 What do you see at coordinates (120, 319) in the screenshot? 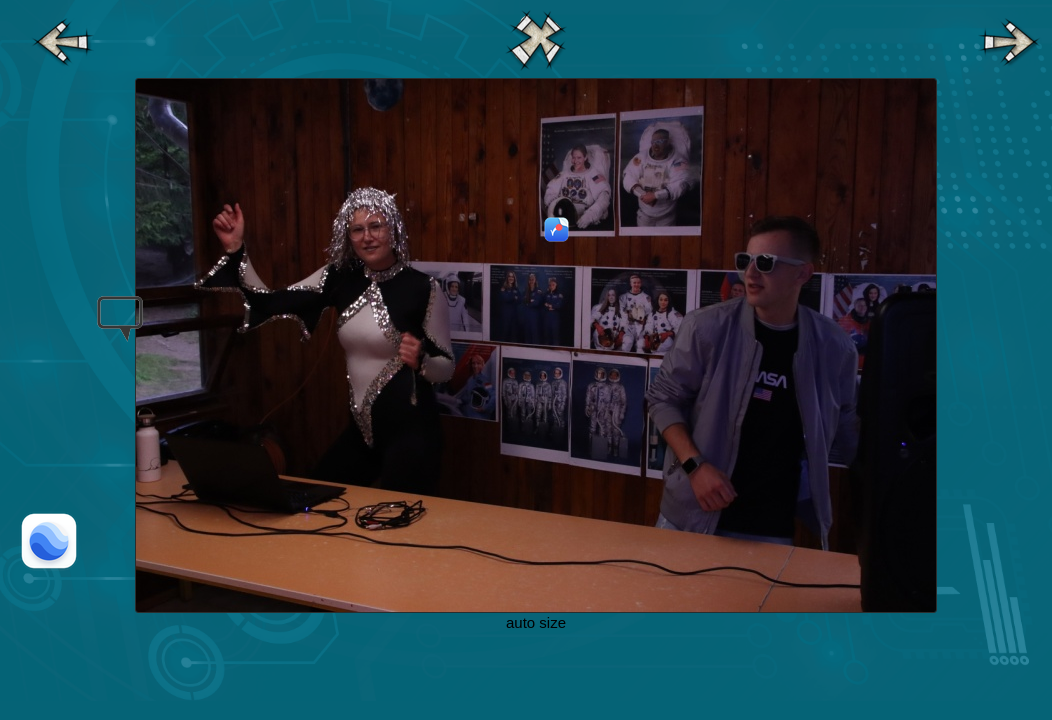
I see `keyboard input language indicator` at bounding box center [120, 319].